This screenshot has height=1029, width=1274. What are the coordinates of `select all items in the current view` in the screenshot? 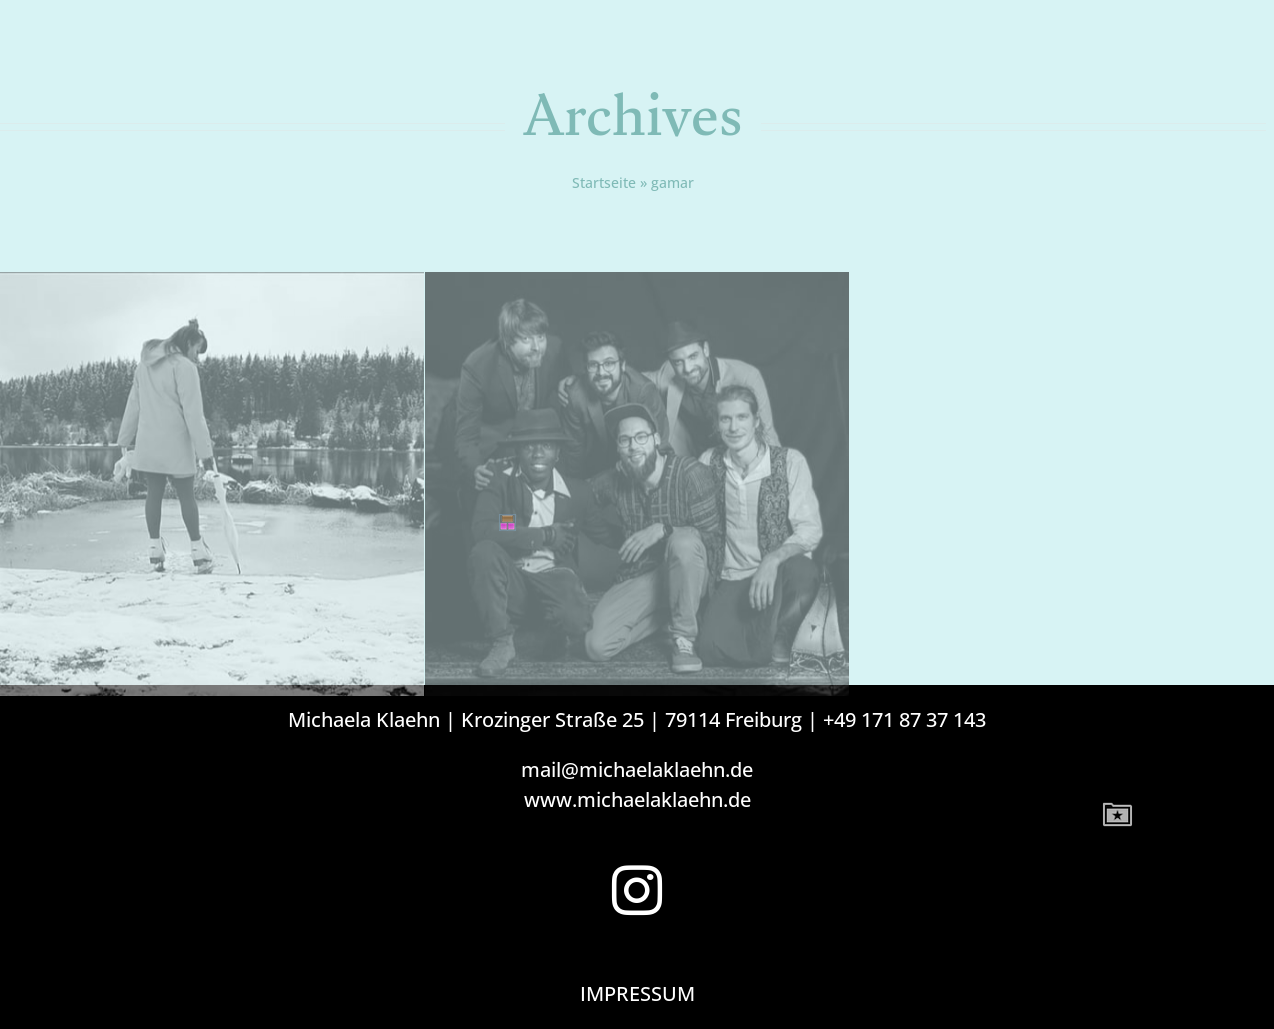 It's located at (507, 522).